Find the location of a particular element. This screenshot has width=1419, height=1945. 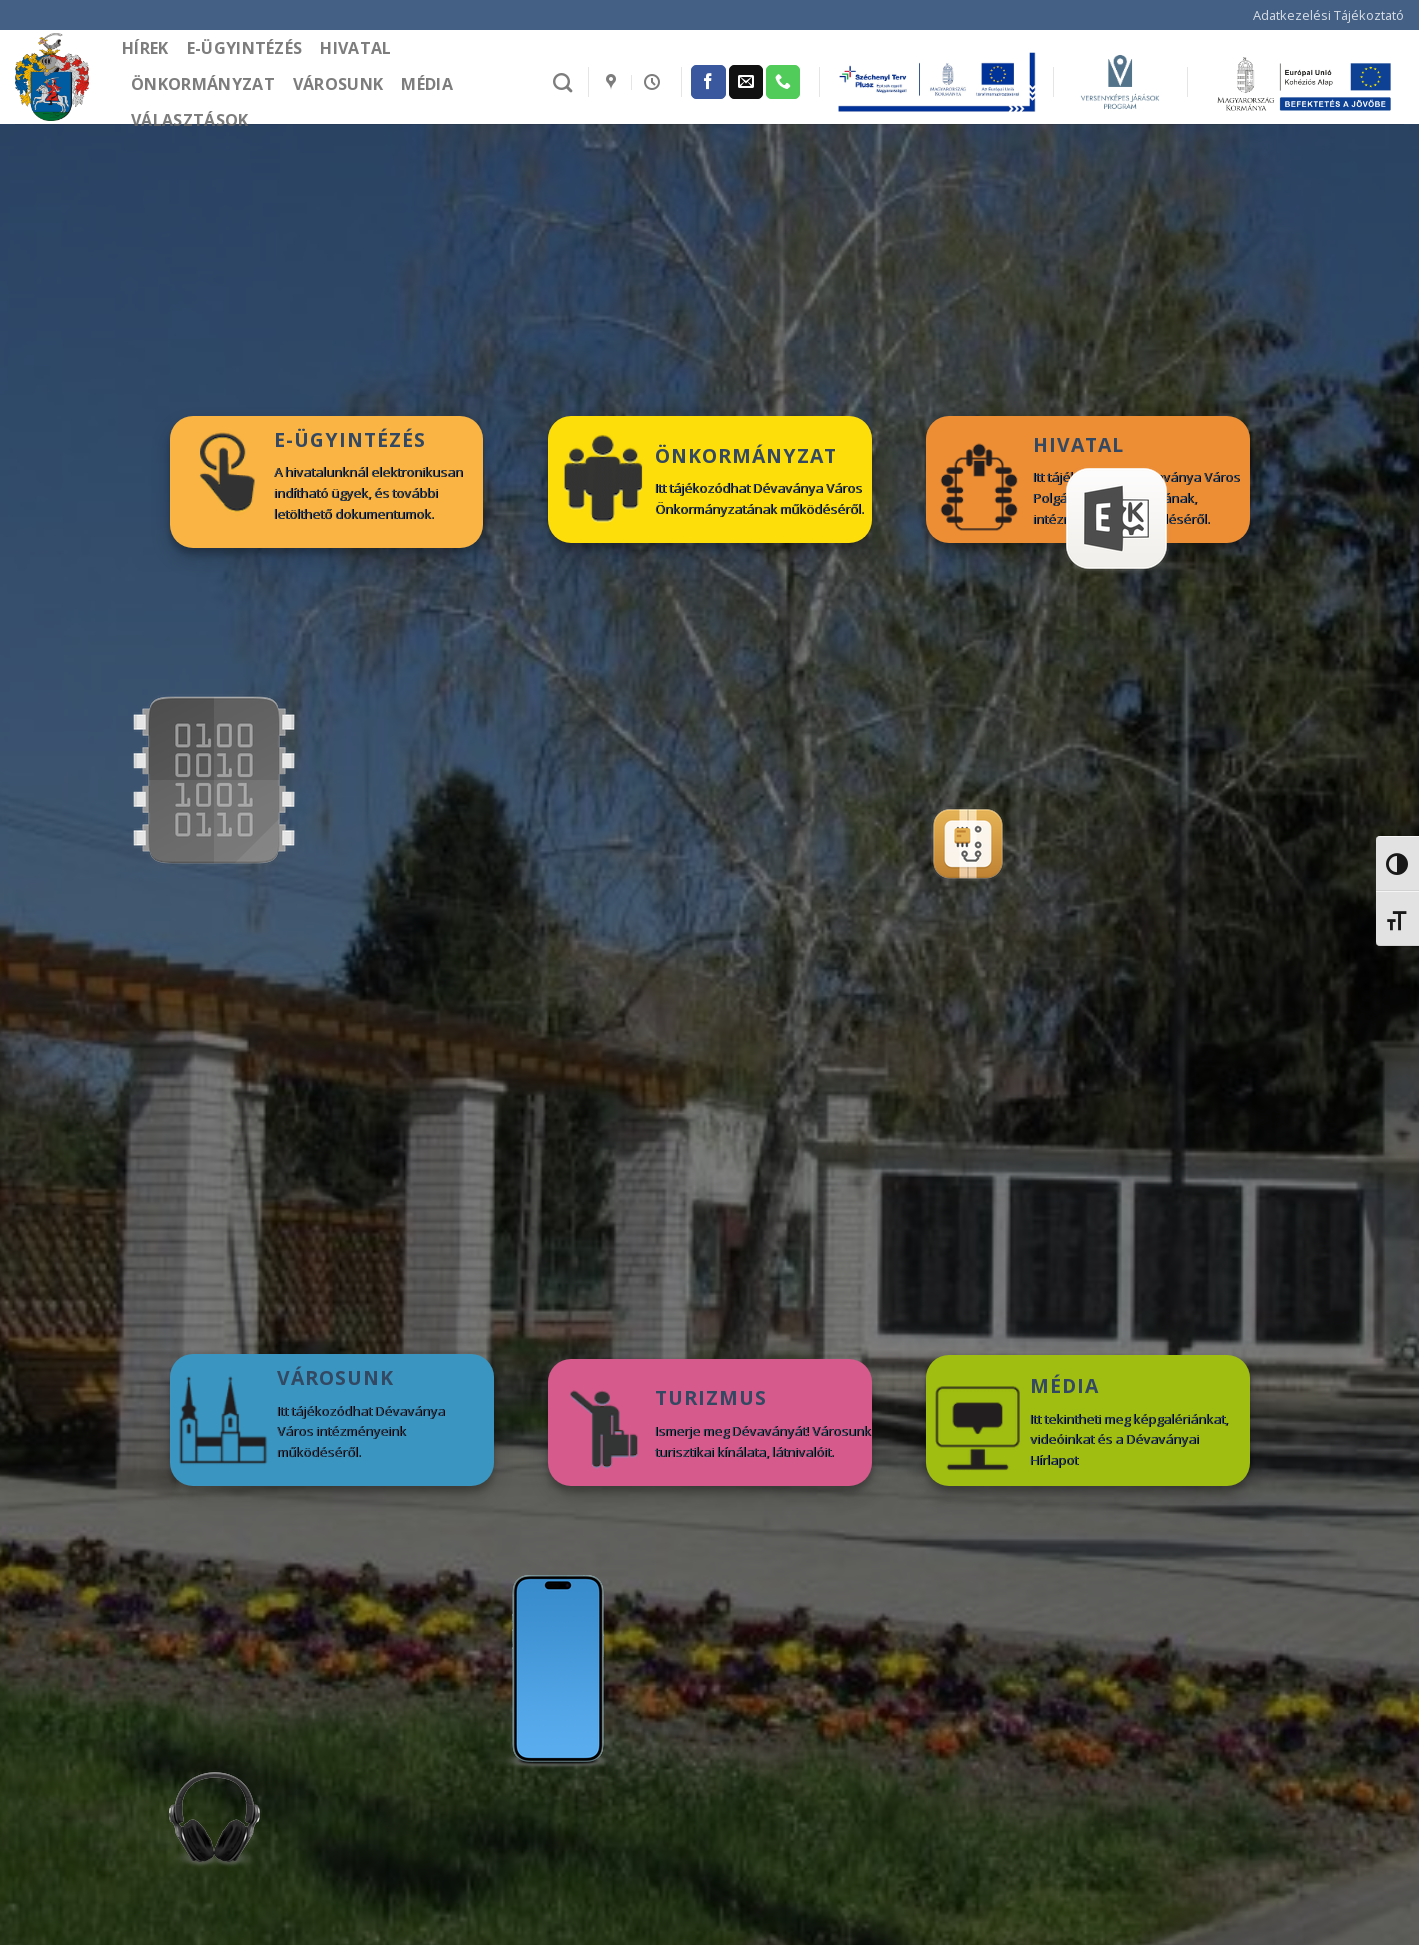

open akonadi exchange web services connector is located at coordinates (1116, 518).